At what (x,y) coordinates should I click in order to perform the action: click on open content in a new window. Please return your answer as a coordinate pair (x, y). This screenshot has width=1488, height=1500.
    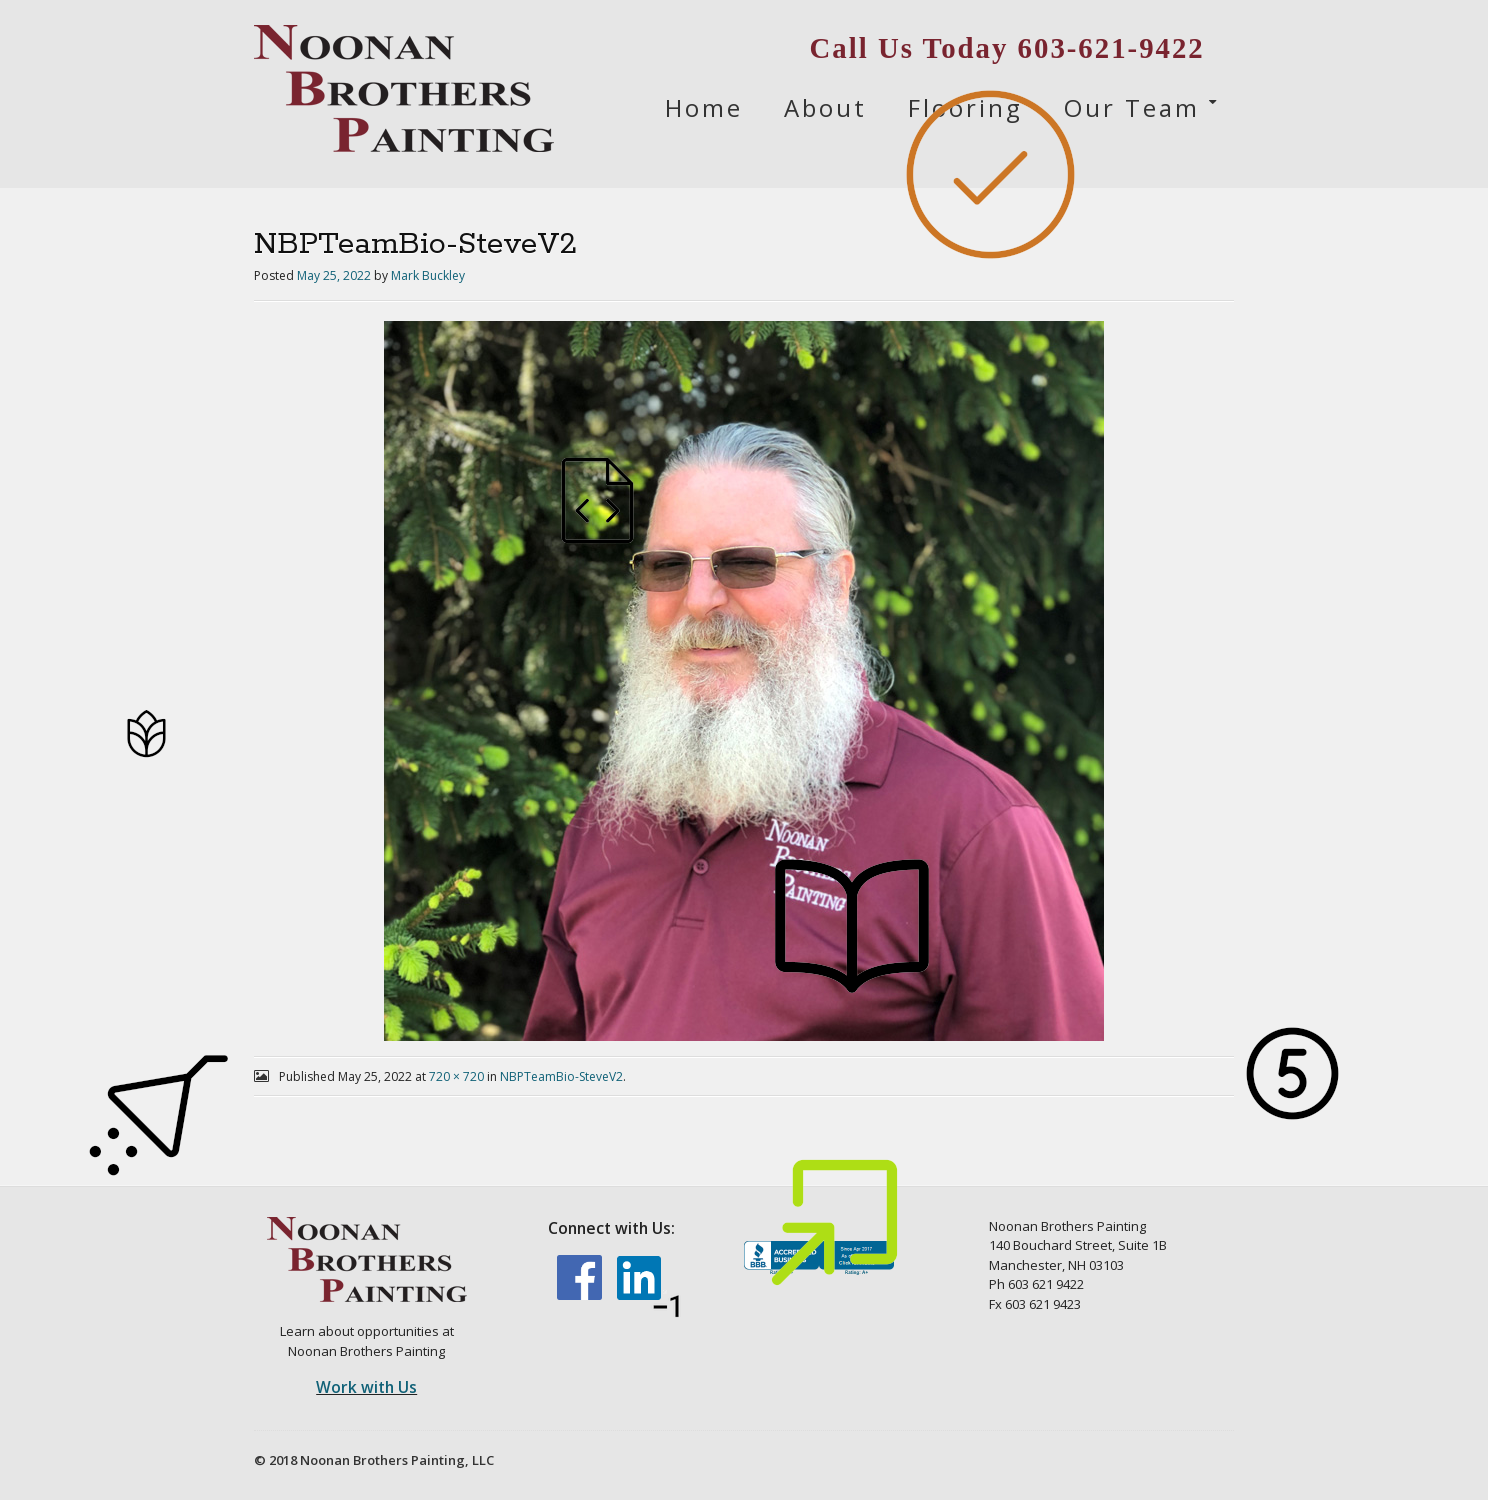
    Looking at the image, I should click on (834, 1222).